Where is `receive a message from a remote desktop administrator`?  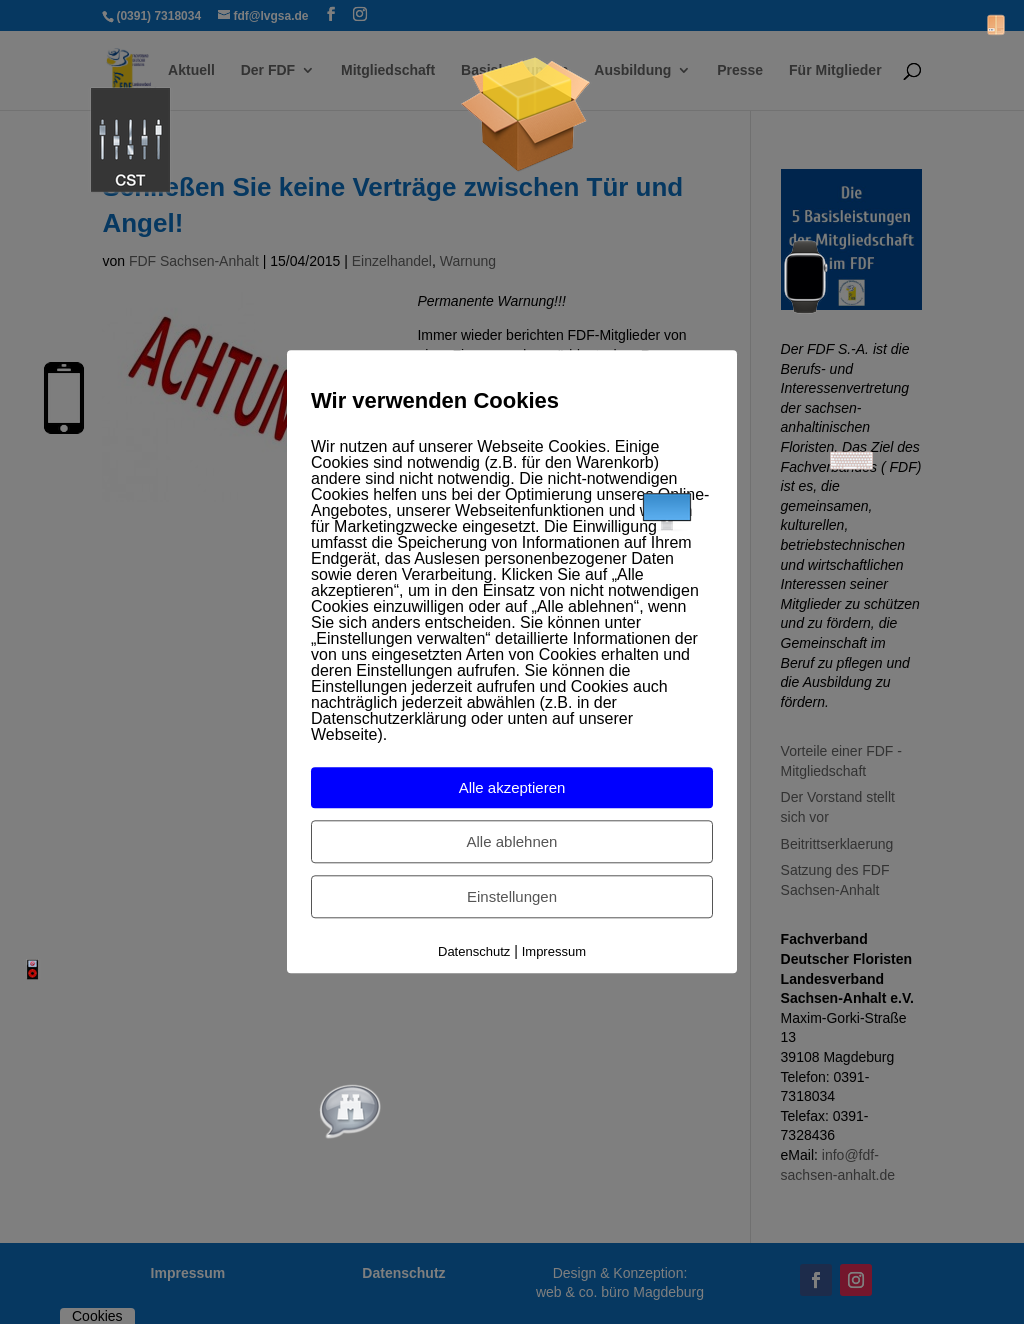
receive a message from a remote desktop administrator is located at coordinates (350, 1116).